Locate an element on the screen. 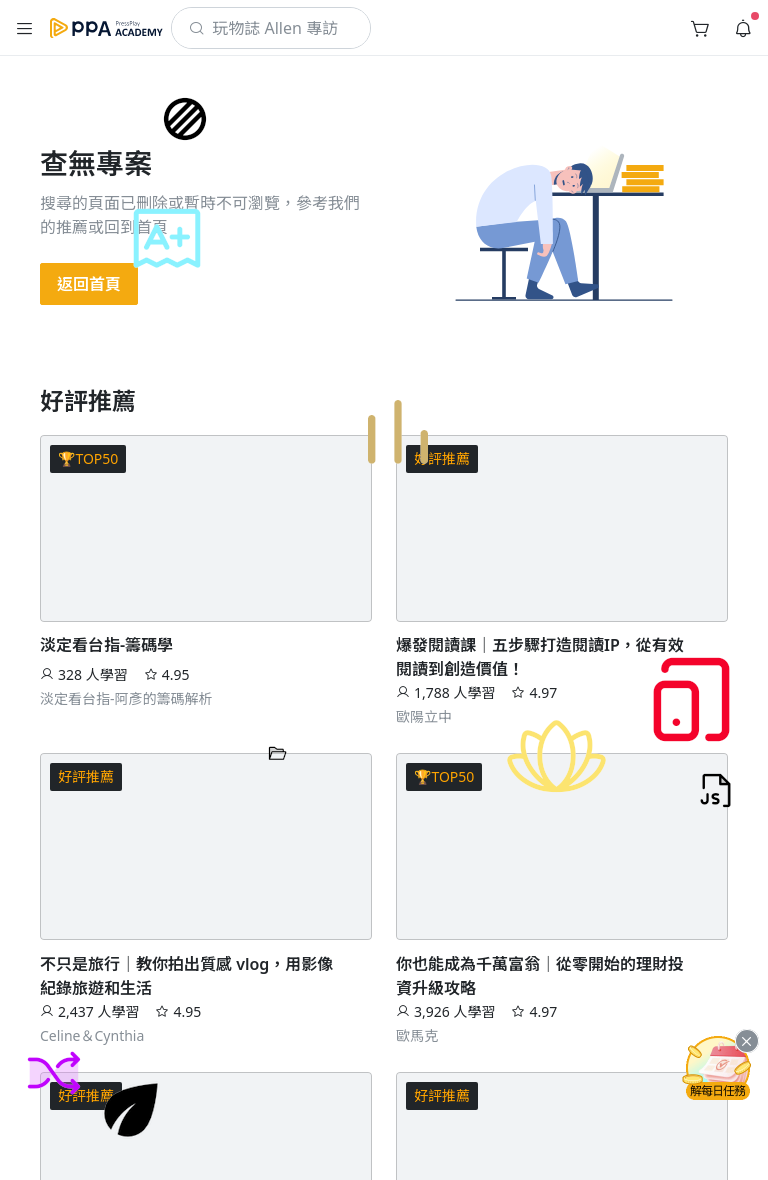 This screenshot has height=1180, width=768. switch between tablet and mobile view is located at coordinates (691, 699).